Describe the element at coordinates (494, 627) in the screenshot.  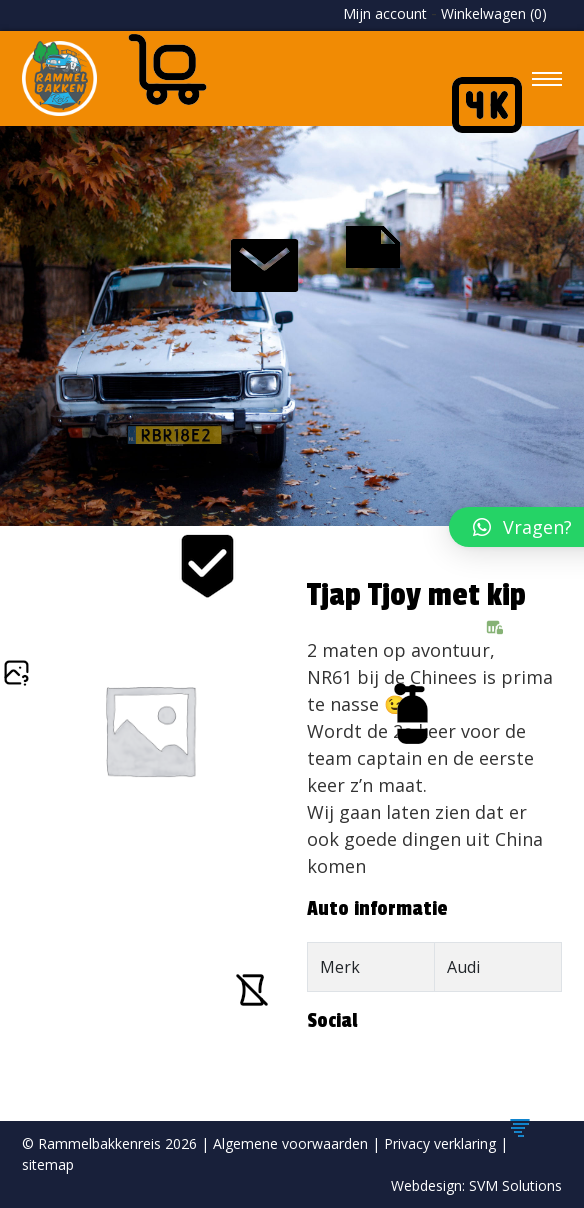
I see `unlock a row in a table or spreadsheet` at that location.